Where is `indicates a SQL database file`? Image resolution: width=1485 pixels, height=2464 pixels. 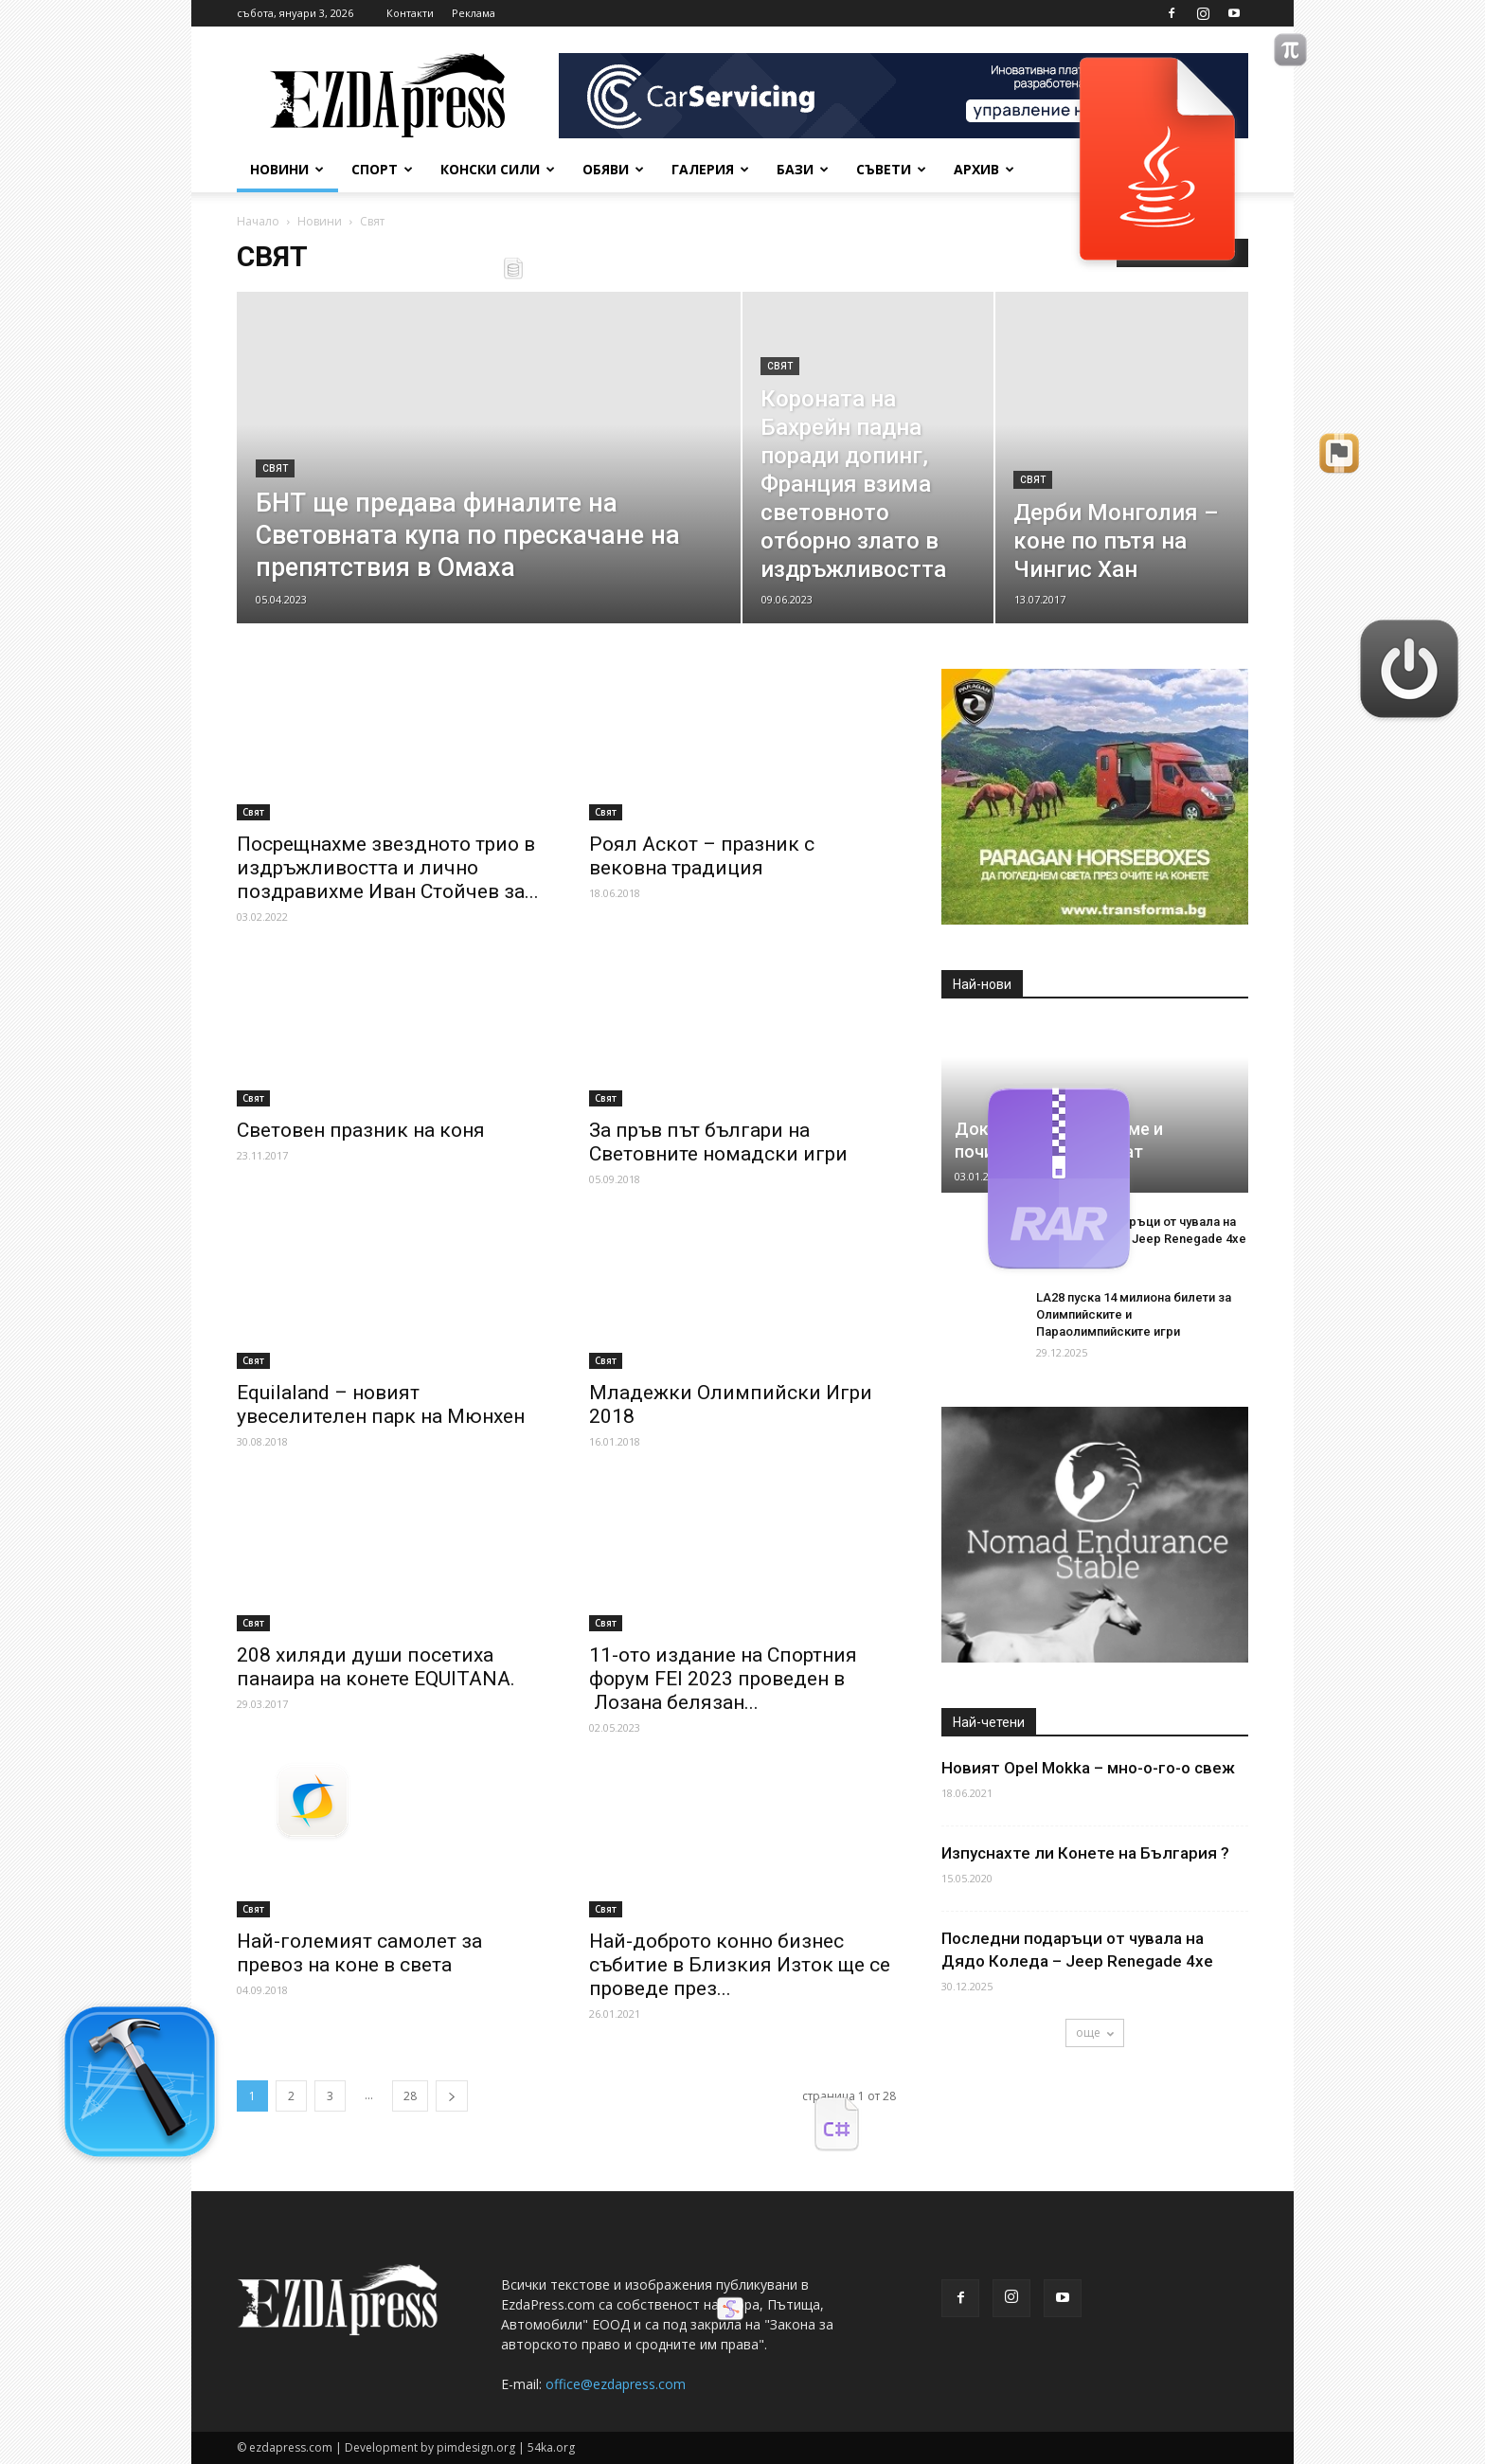 indicates a SQL database file is located at coordinates (513, 268).